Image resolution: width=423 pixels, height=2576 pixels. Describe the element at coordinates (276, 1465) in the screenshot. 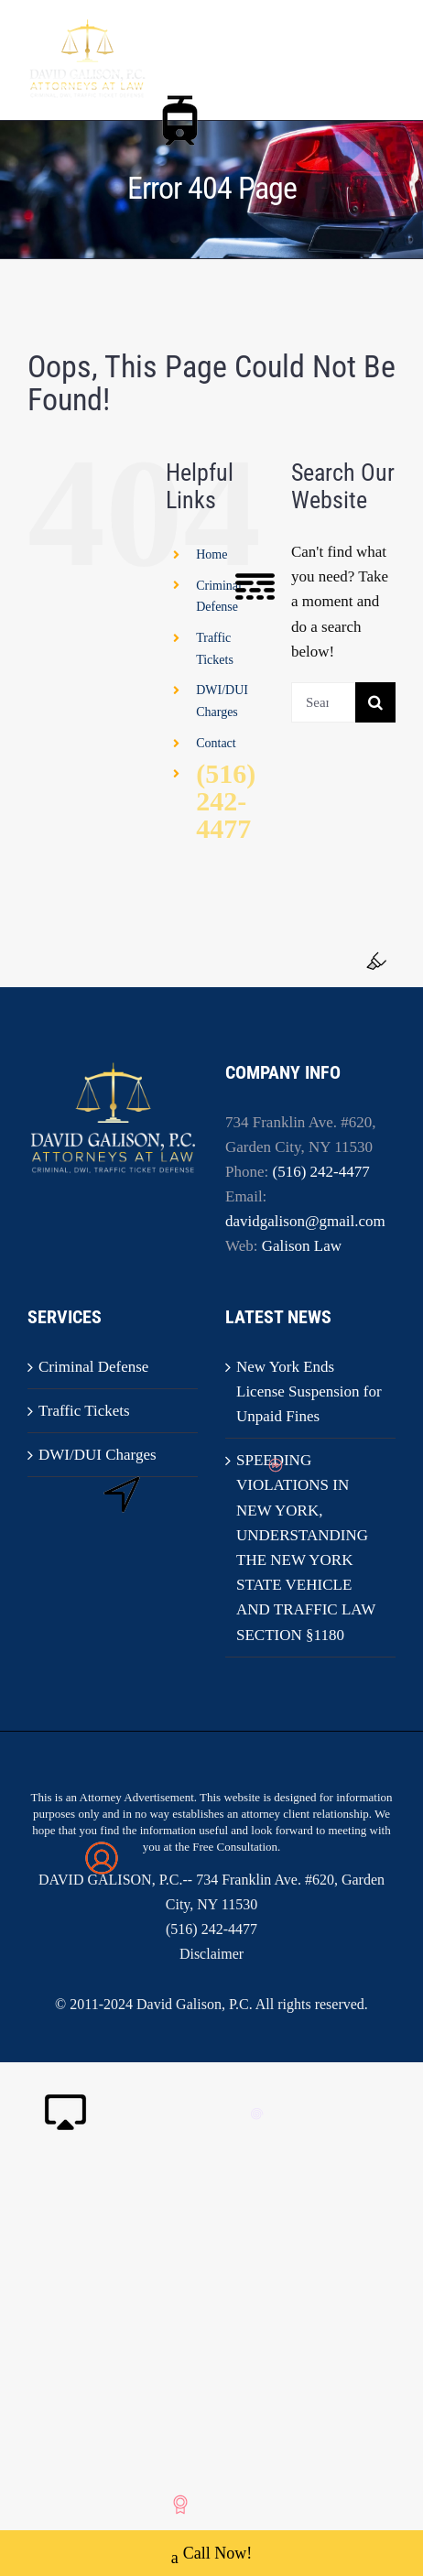

I see `skip forward in media playback` at that location.